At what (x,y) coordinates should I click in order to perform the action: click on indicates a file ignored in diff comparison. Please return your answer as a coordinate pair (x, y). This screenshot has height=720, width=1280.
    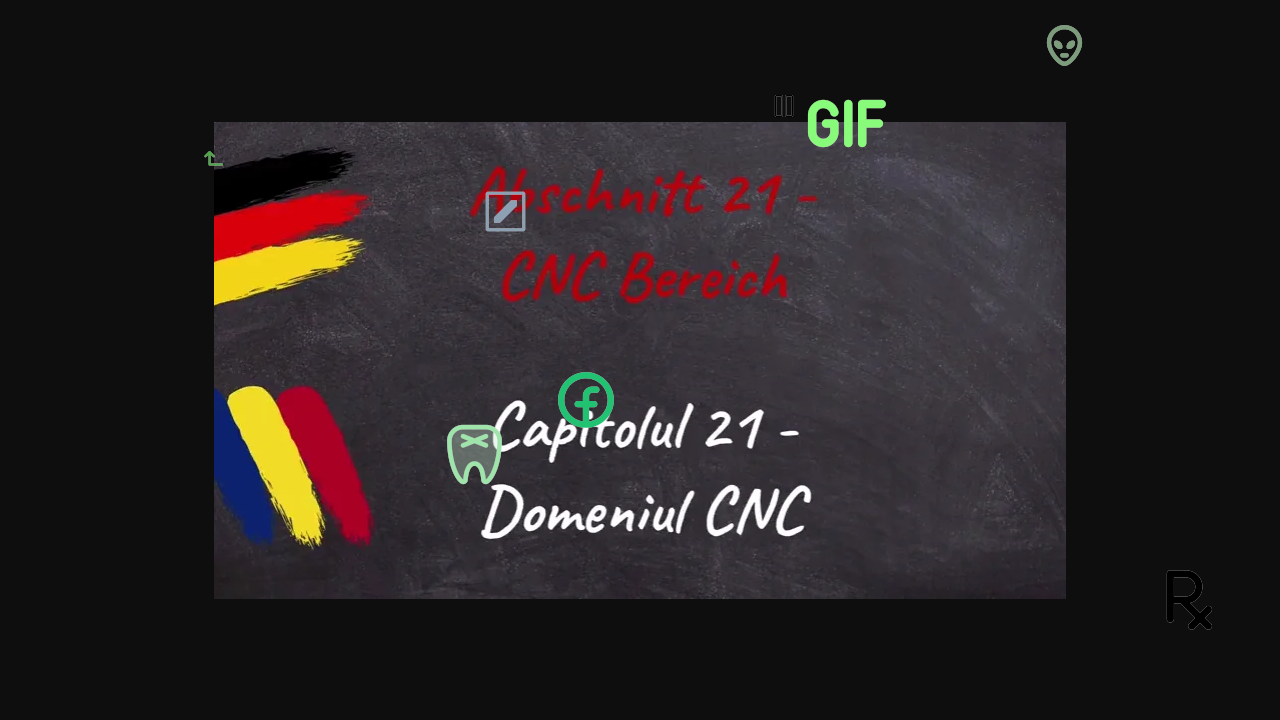
    Looking at the image, I should click on (505, 211).